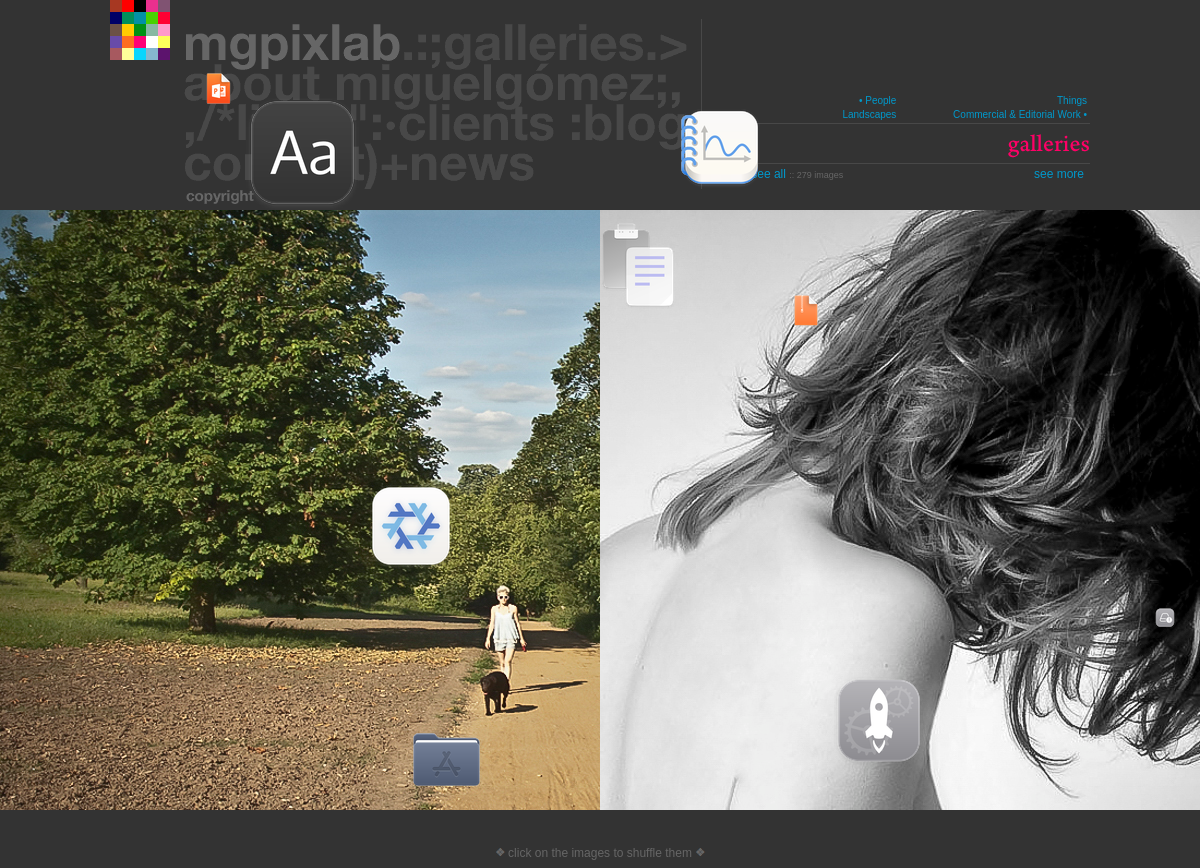 The width and height of the screenshot is (1200, 868). Describe the element at coordinates (218, 88) in the screenshot. I see `a Microsoft PowerPoint file` at that location.